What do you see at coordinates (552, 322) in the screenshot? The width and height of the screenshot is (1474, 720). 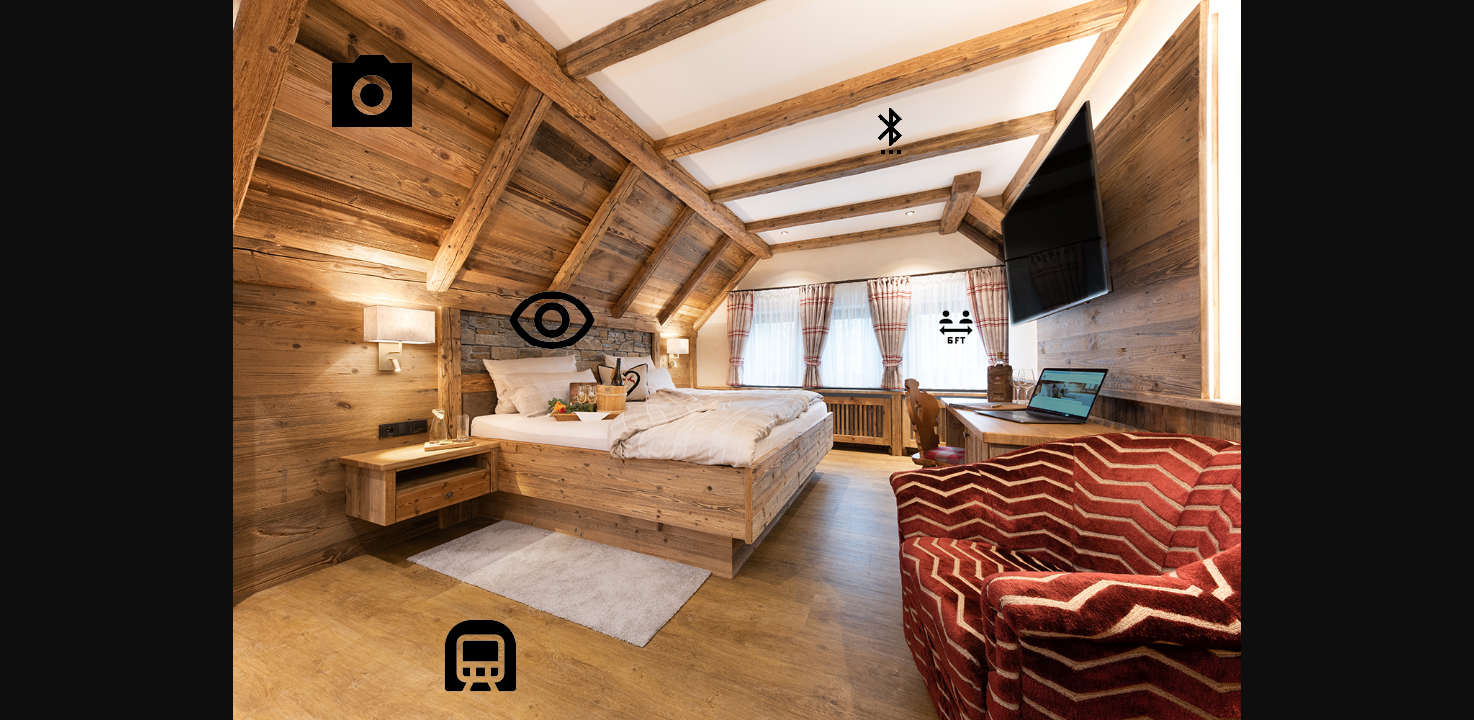 I see `toggle visibility of an item` at bounding box center [552, 322].